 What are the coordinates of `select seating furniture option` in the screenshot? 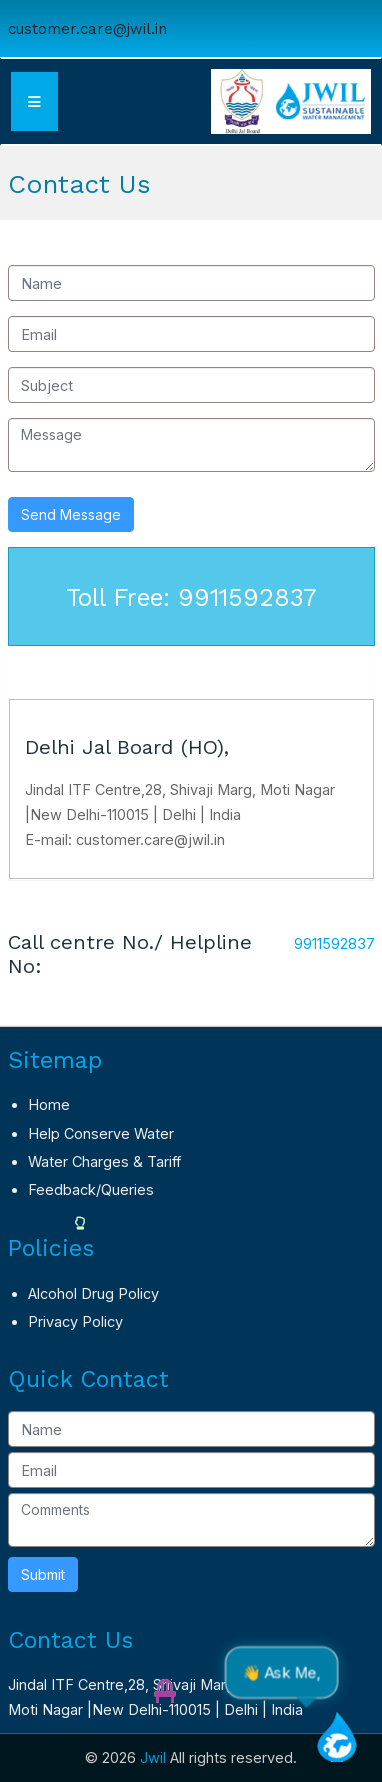 It's located at (165, 1691).